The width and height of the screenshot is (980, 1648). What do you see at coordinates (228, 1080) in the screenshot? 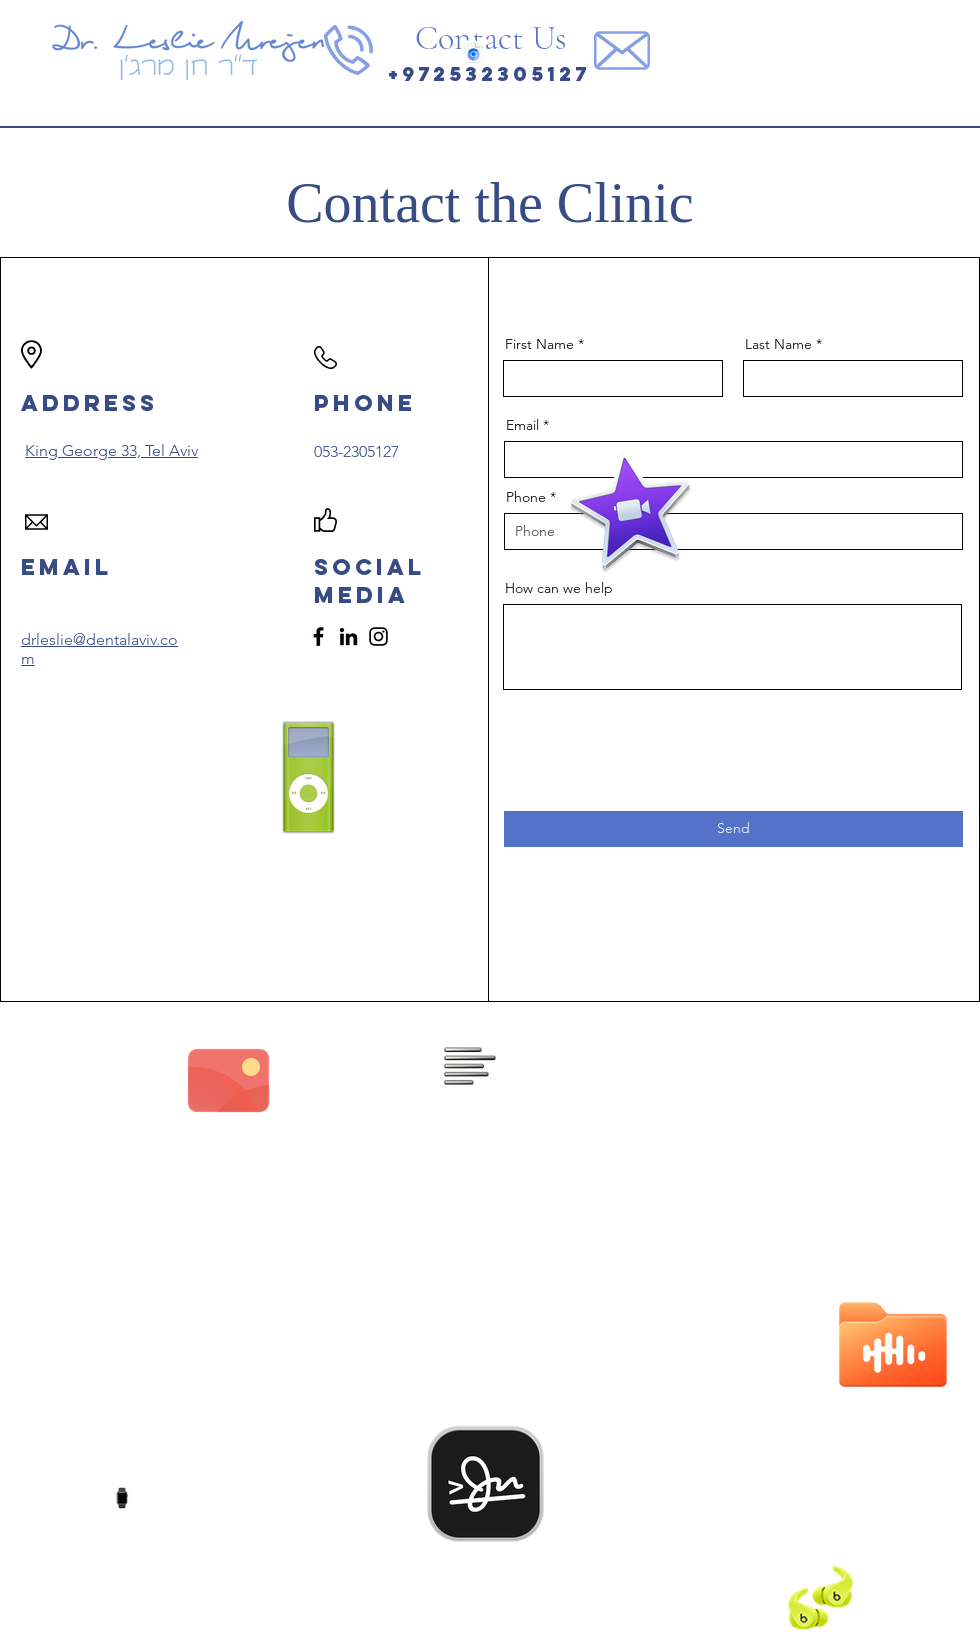
I see `indicates item is linked to photos library` at bounding box center [228, 1080].